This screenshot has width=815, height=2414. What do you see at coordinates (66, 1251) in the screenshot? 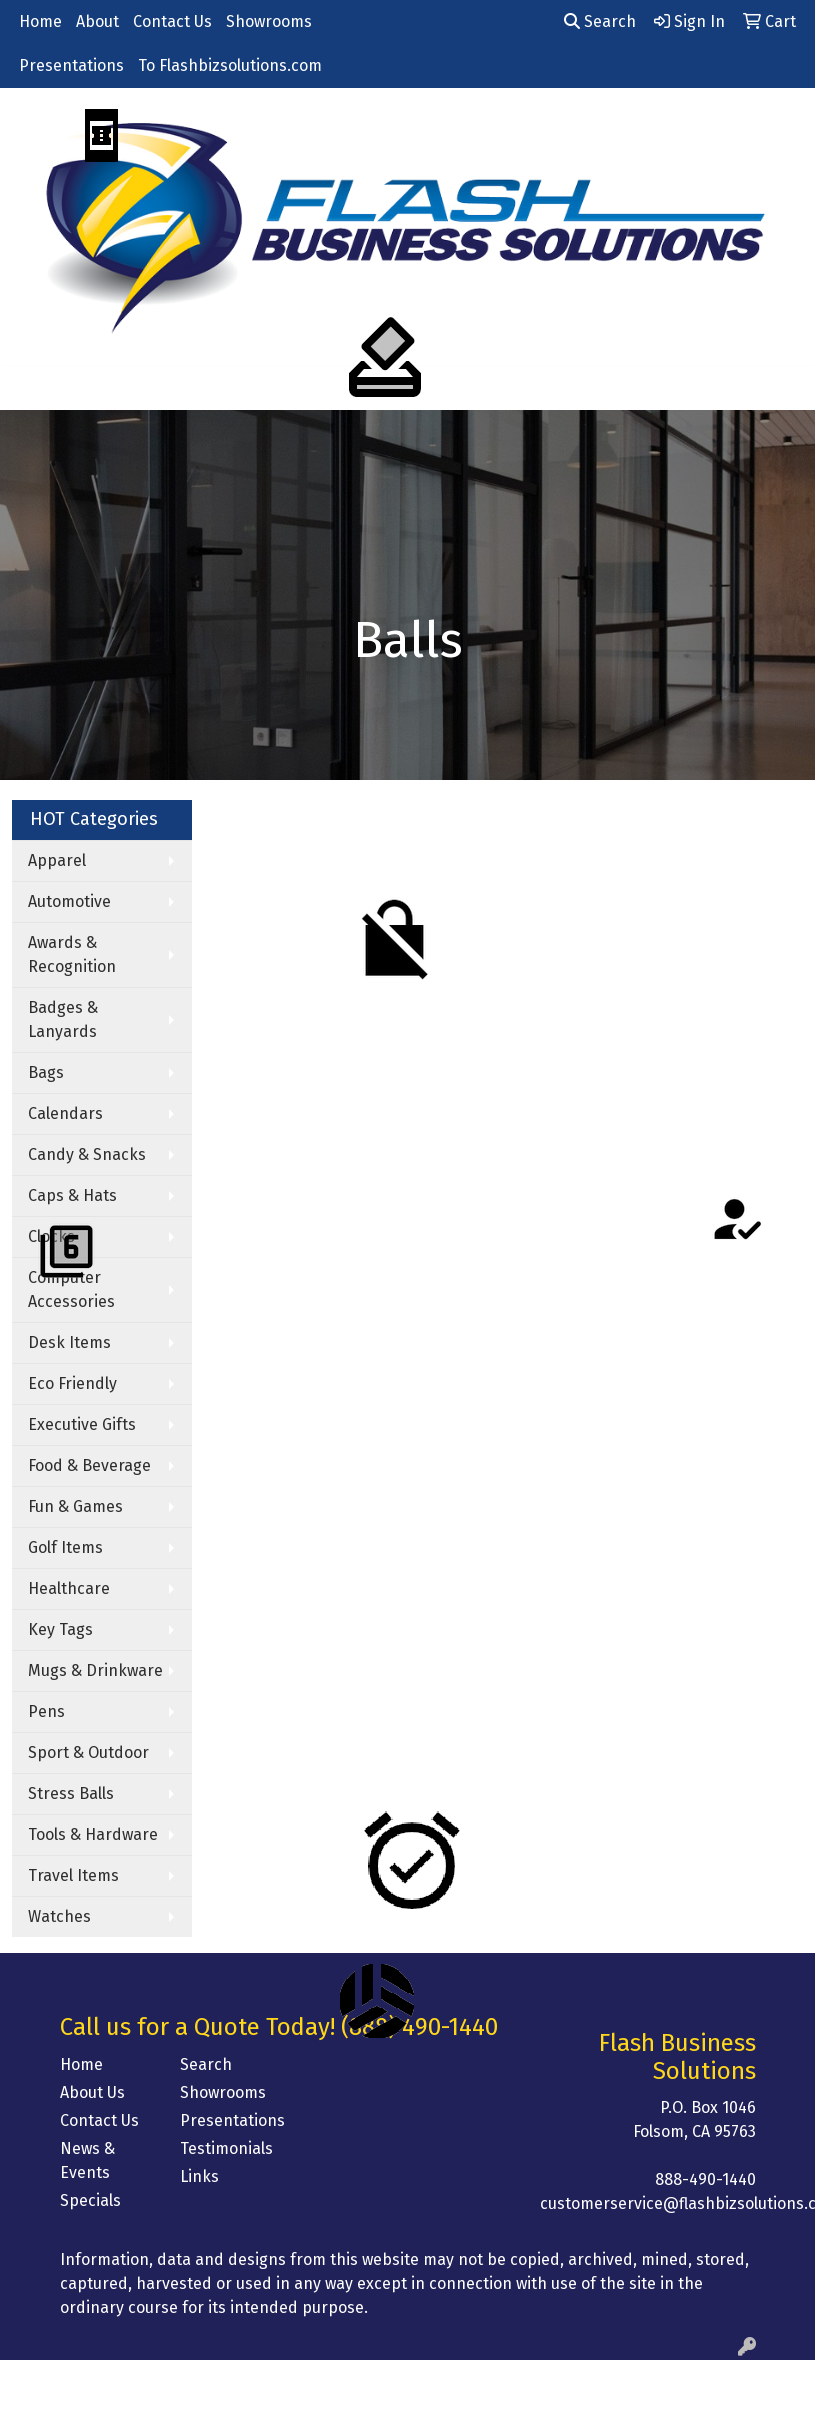
I see `filter option 6 in a series of image filters` at bounding box center [66, 1251].